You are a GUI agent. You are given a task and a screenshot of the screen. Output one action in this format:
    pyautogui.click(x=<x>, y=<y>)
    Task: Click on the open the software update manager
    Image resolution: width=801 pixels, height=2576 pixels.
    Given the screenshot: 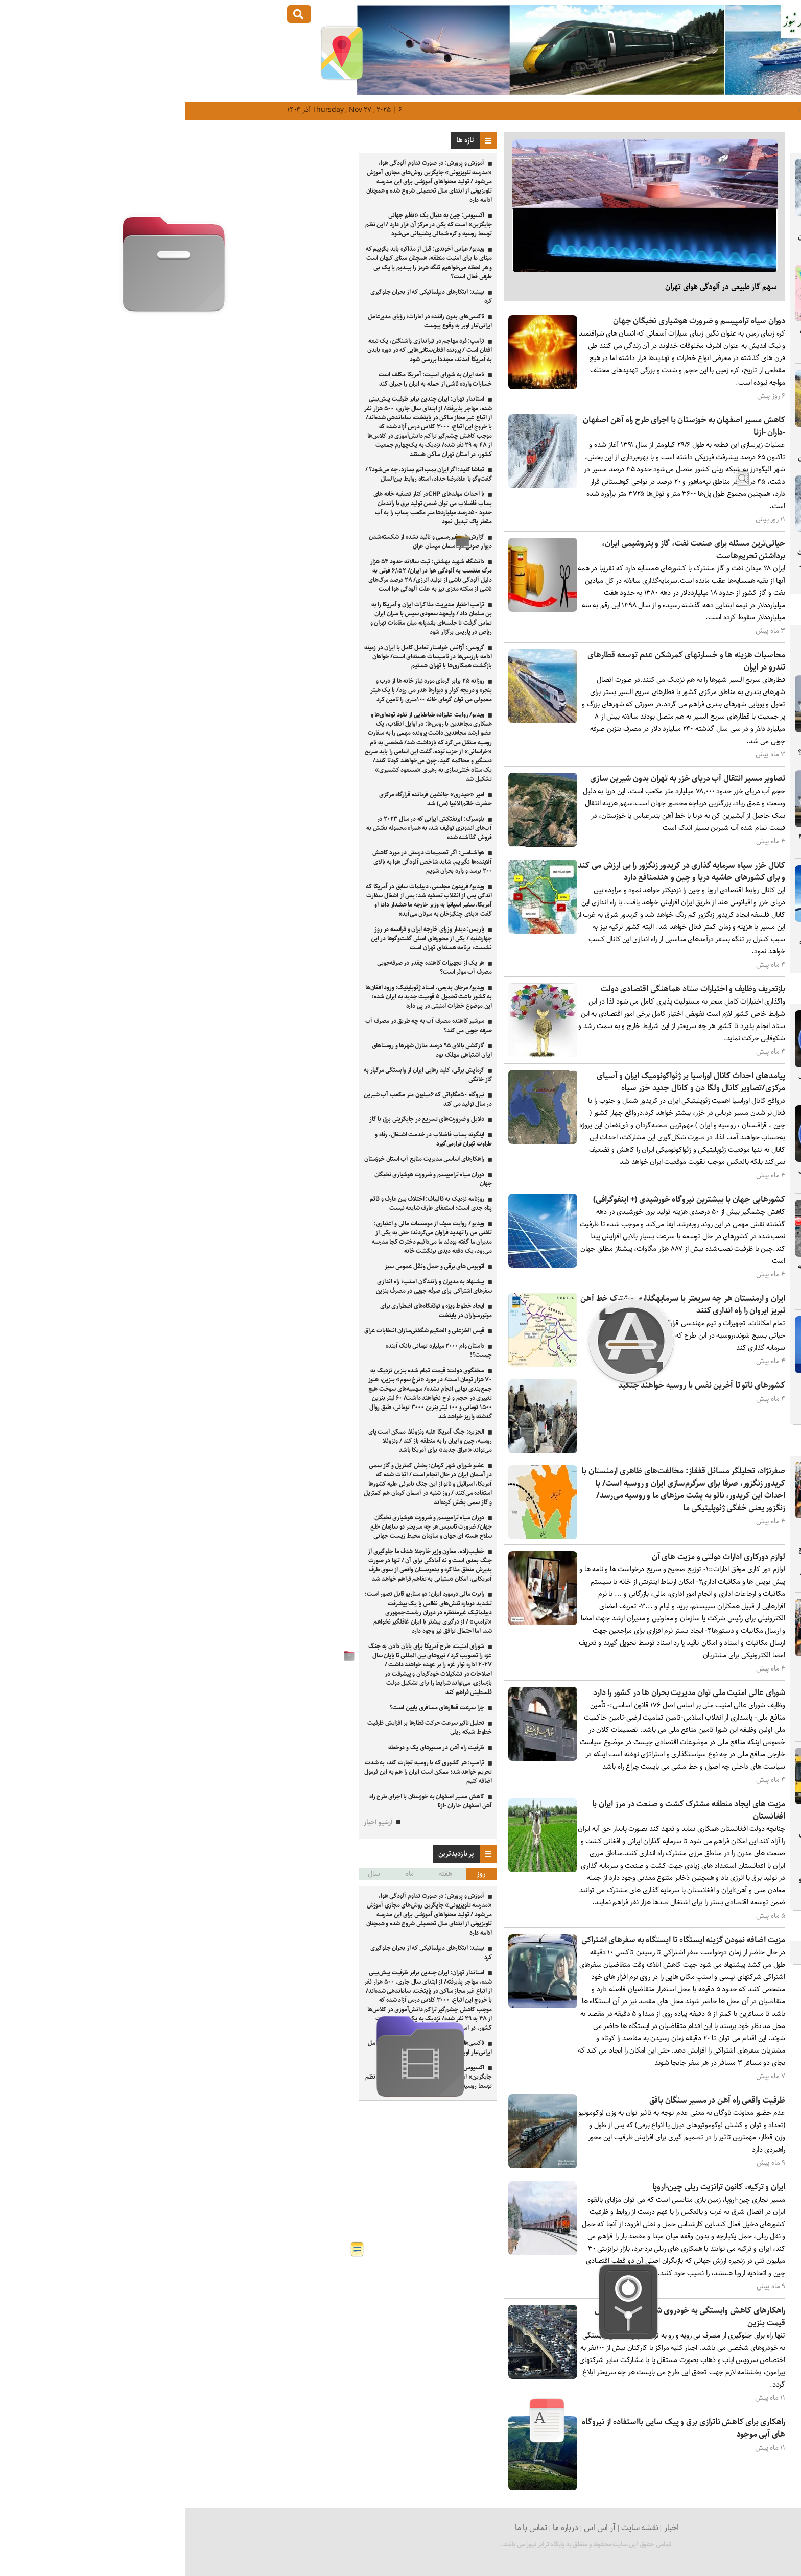 What is the action you would take?
    pyautogui.click(x=631, y=1341)
    